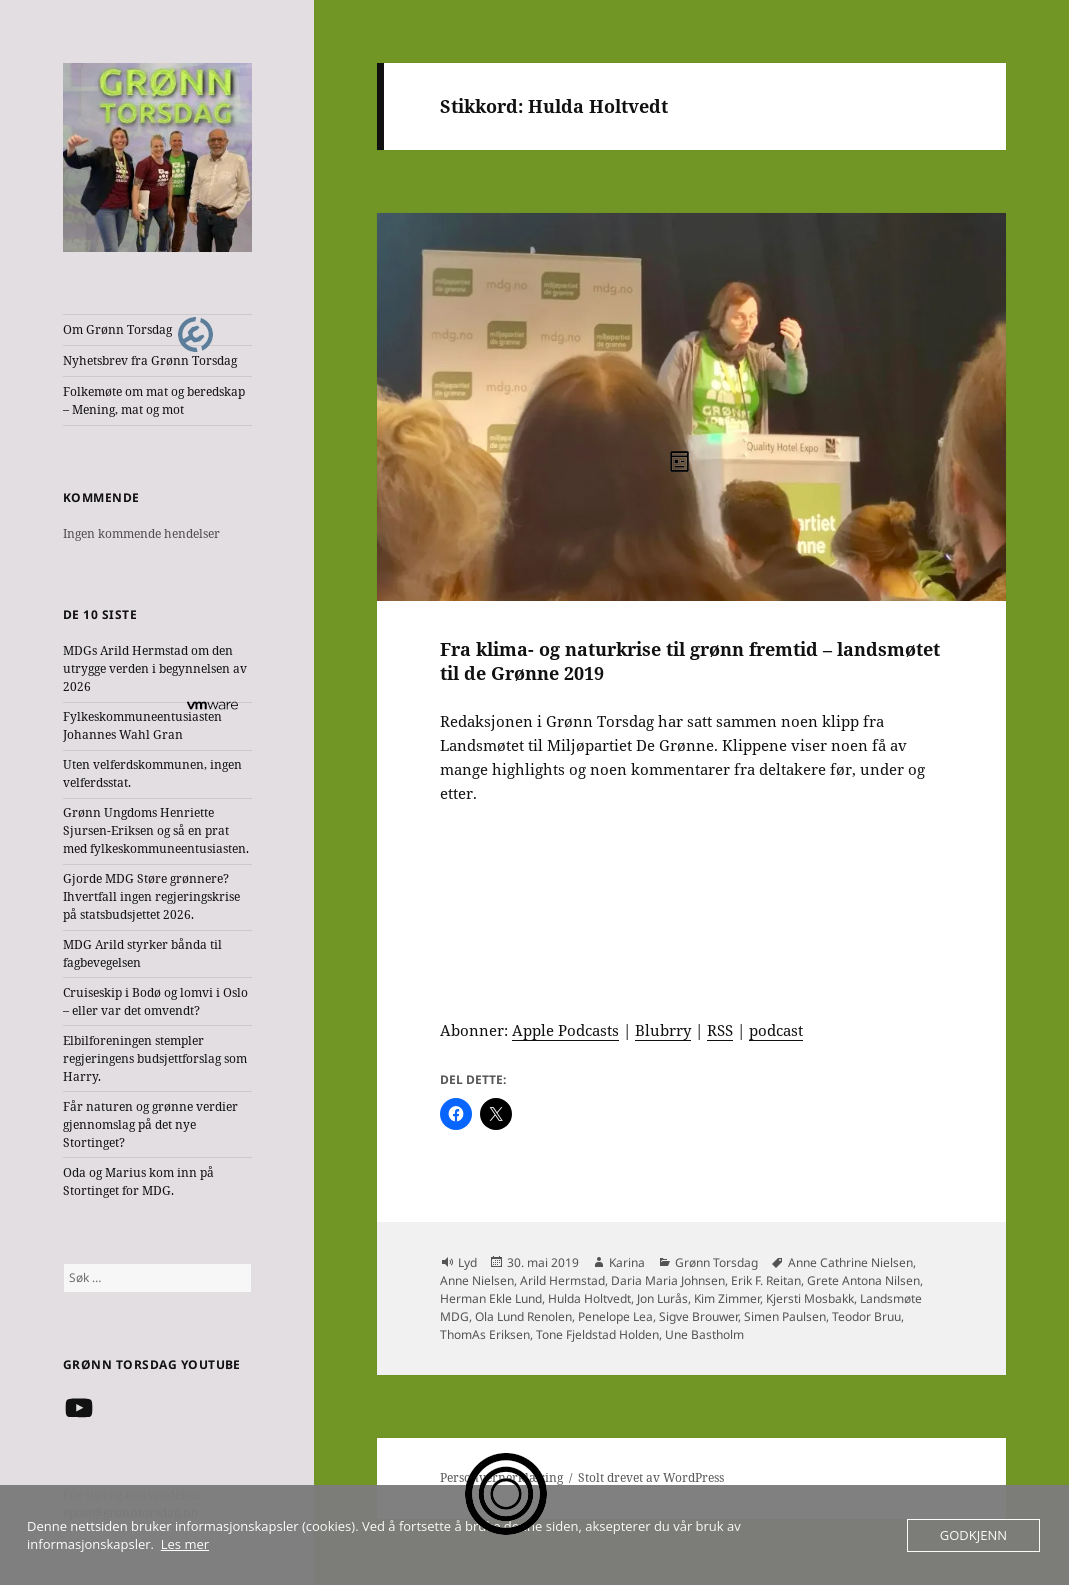 The image size is (1069, 1585). Describe the element at coordinates (212, 705) in the screenshot. I see `VMware application or service` at that location.